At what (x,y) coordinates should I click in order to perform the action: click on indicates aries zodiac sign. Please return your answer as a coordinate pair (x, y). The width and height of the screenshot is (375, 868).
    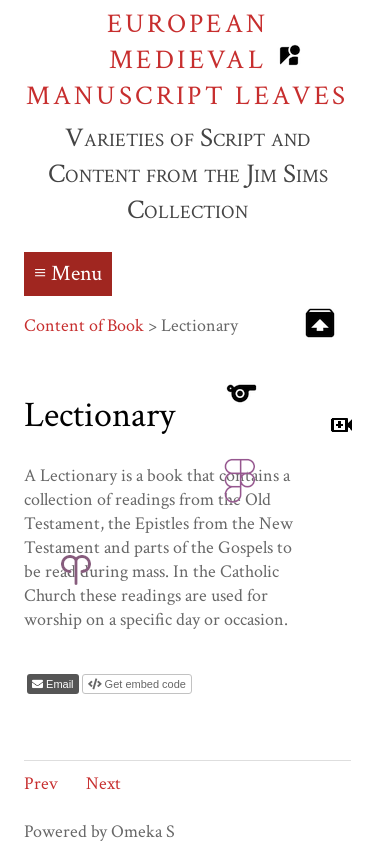
    Looking at the image, I should click on (76, 570).